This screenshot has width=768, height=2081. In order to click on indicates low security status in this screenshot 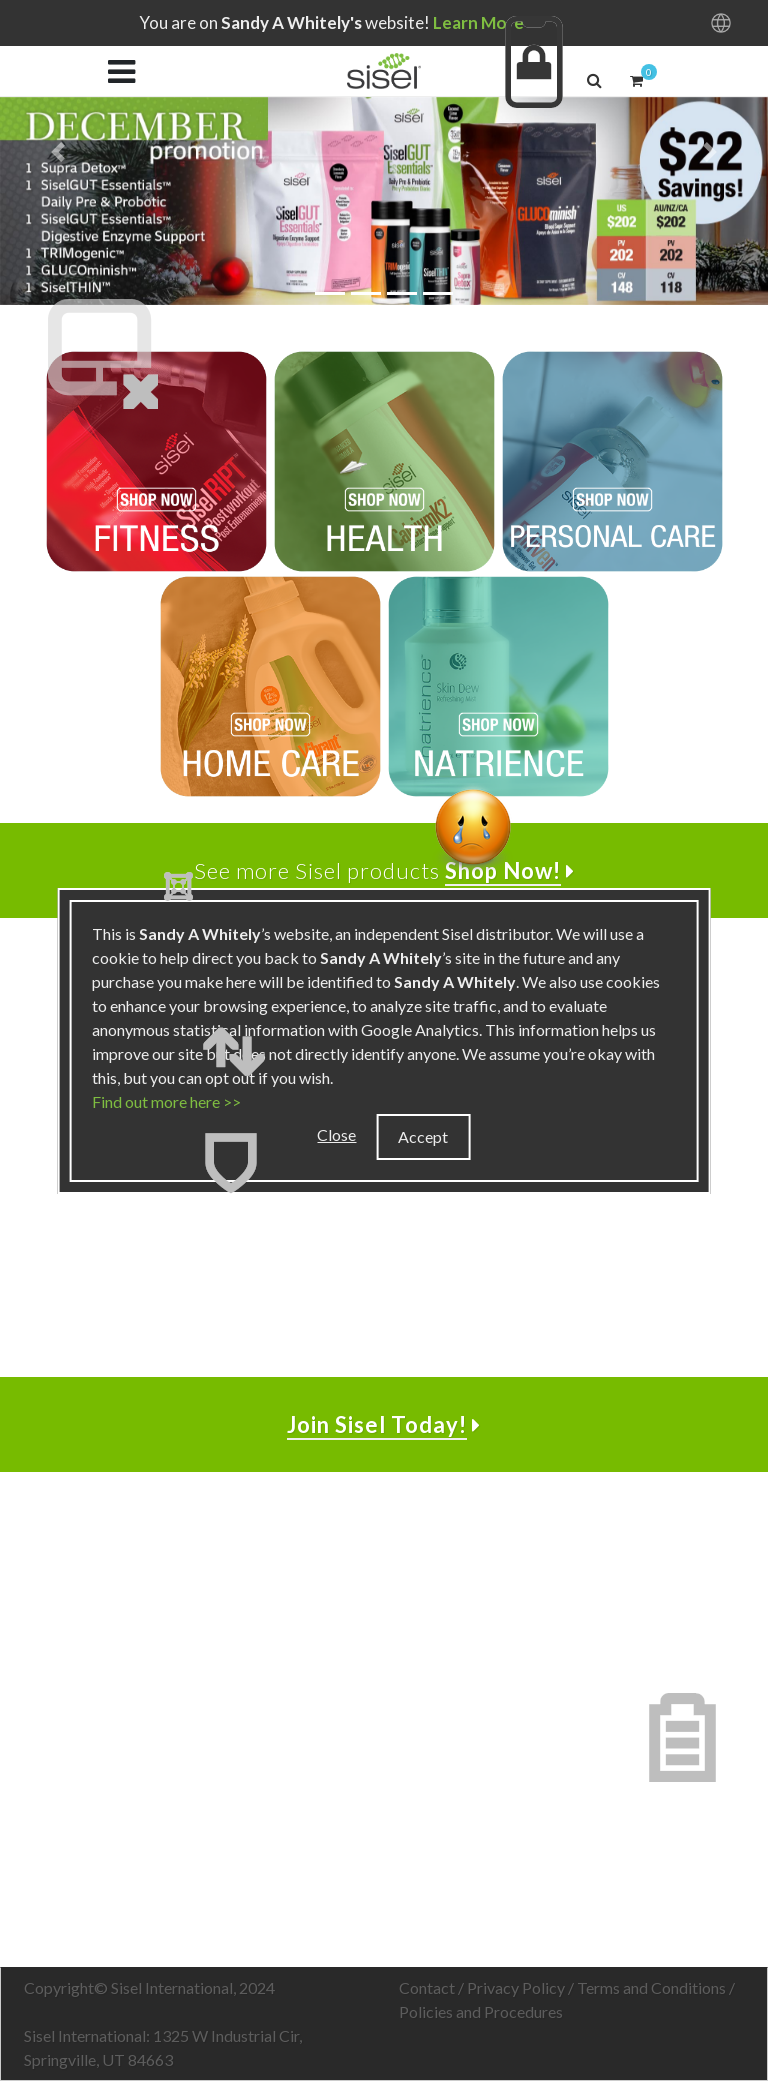, I will do `click(231, 1163)`.